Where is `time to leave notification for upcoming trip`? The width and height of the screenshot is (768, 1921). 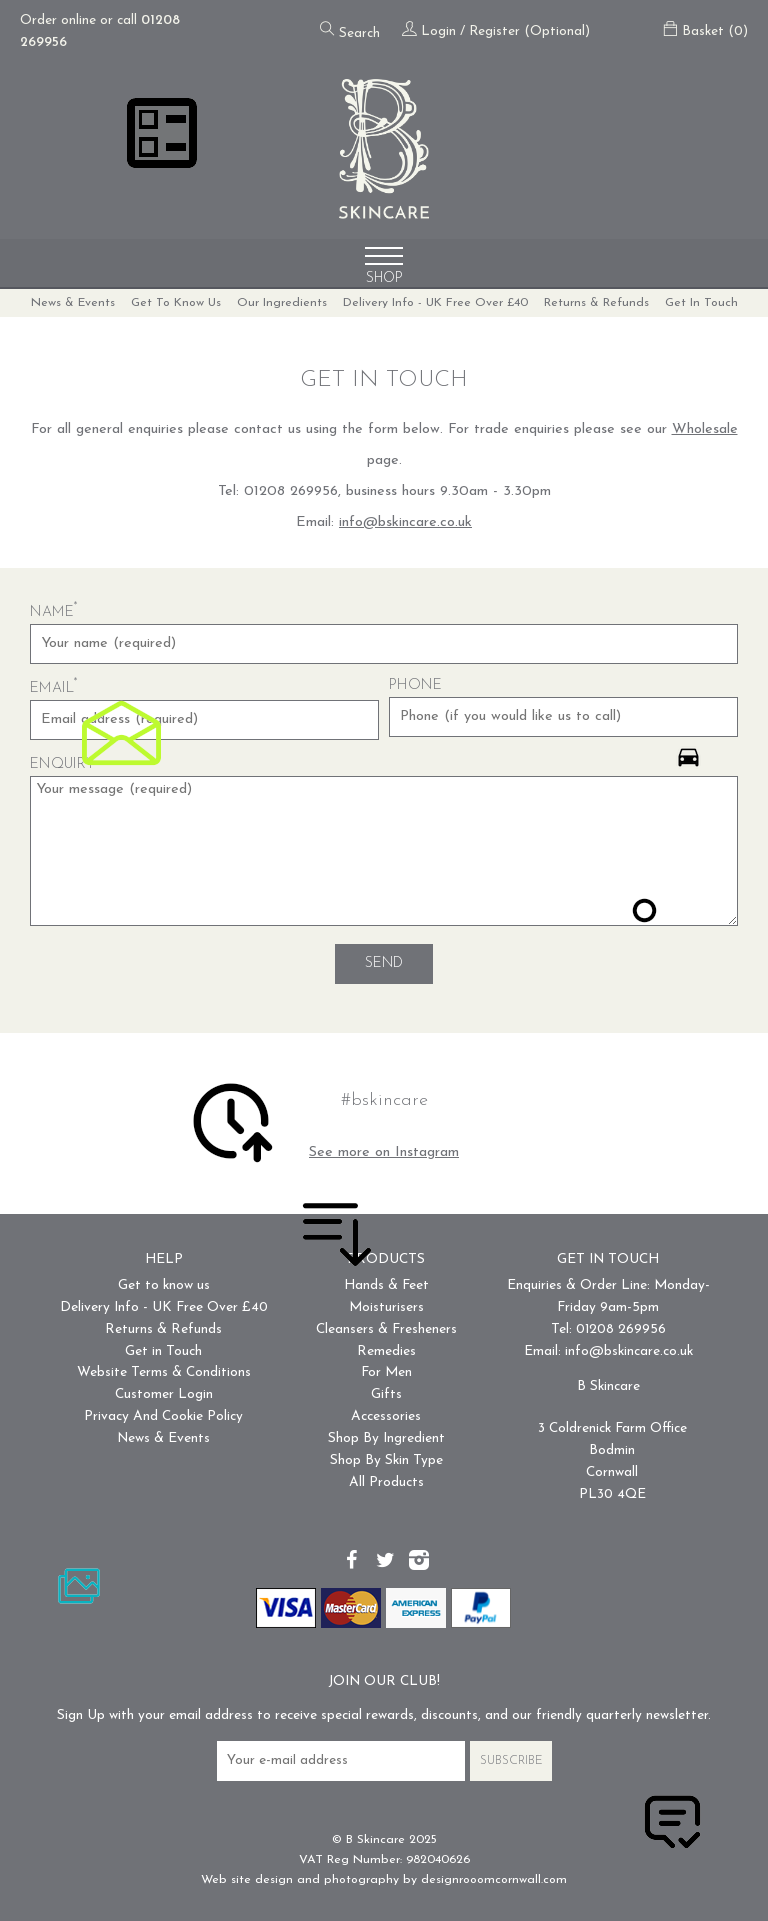 time to leave notification for upcoming trip is located at coordinates (688, 757).